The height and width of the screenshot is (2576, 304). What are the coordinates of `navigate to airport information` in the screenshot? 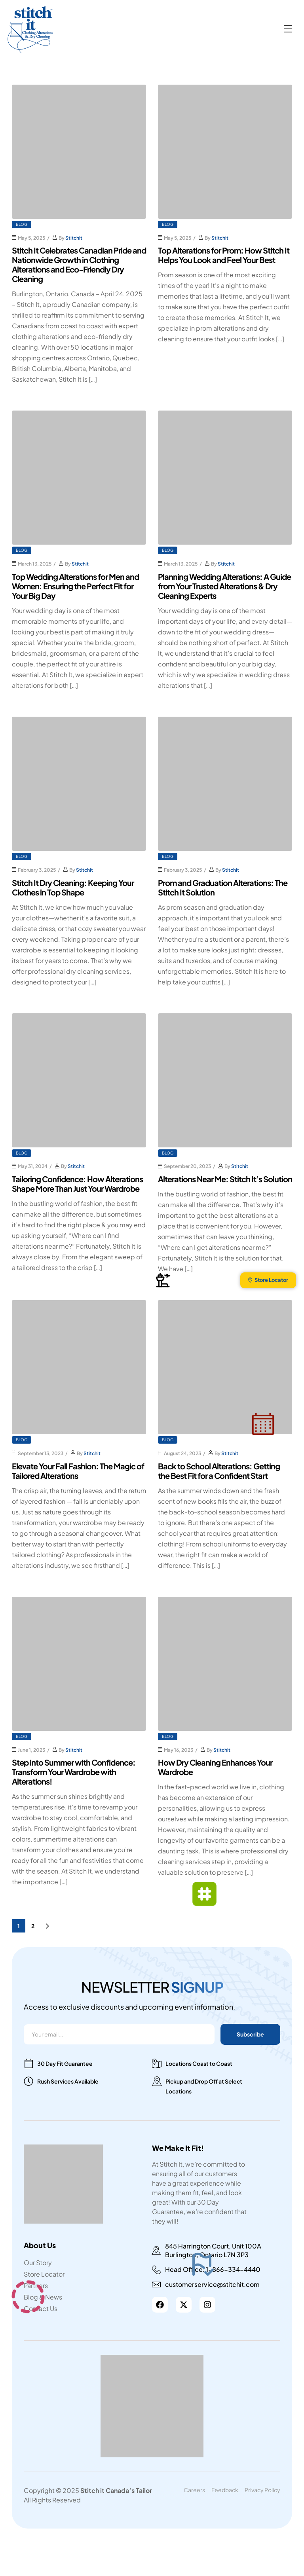 It's located at (163, 1280).